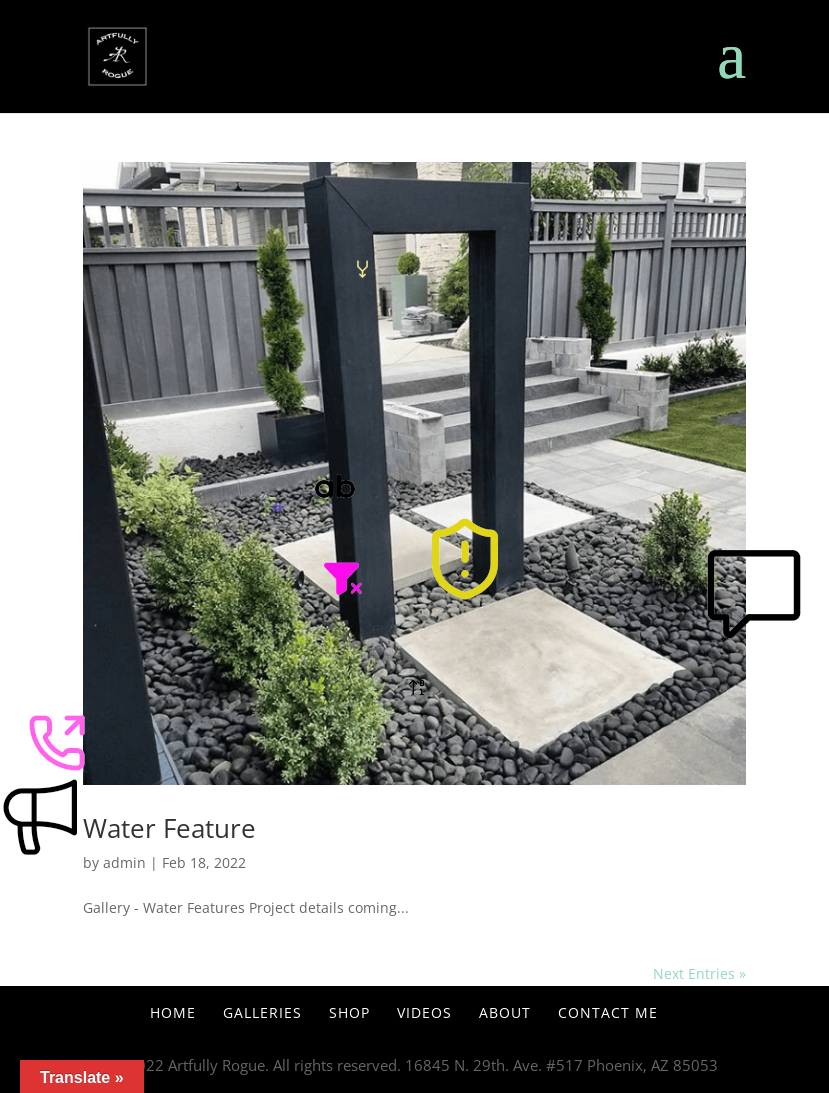 This screenshot has width=829, height=1093. Describe the element at coordinates (57, 743) in the screenshot. I see `make an outgoing call` at that location.